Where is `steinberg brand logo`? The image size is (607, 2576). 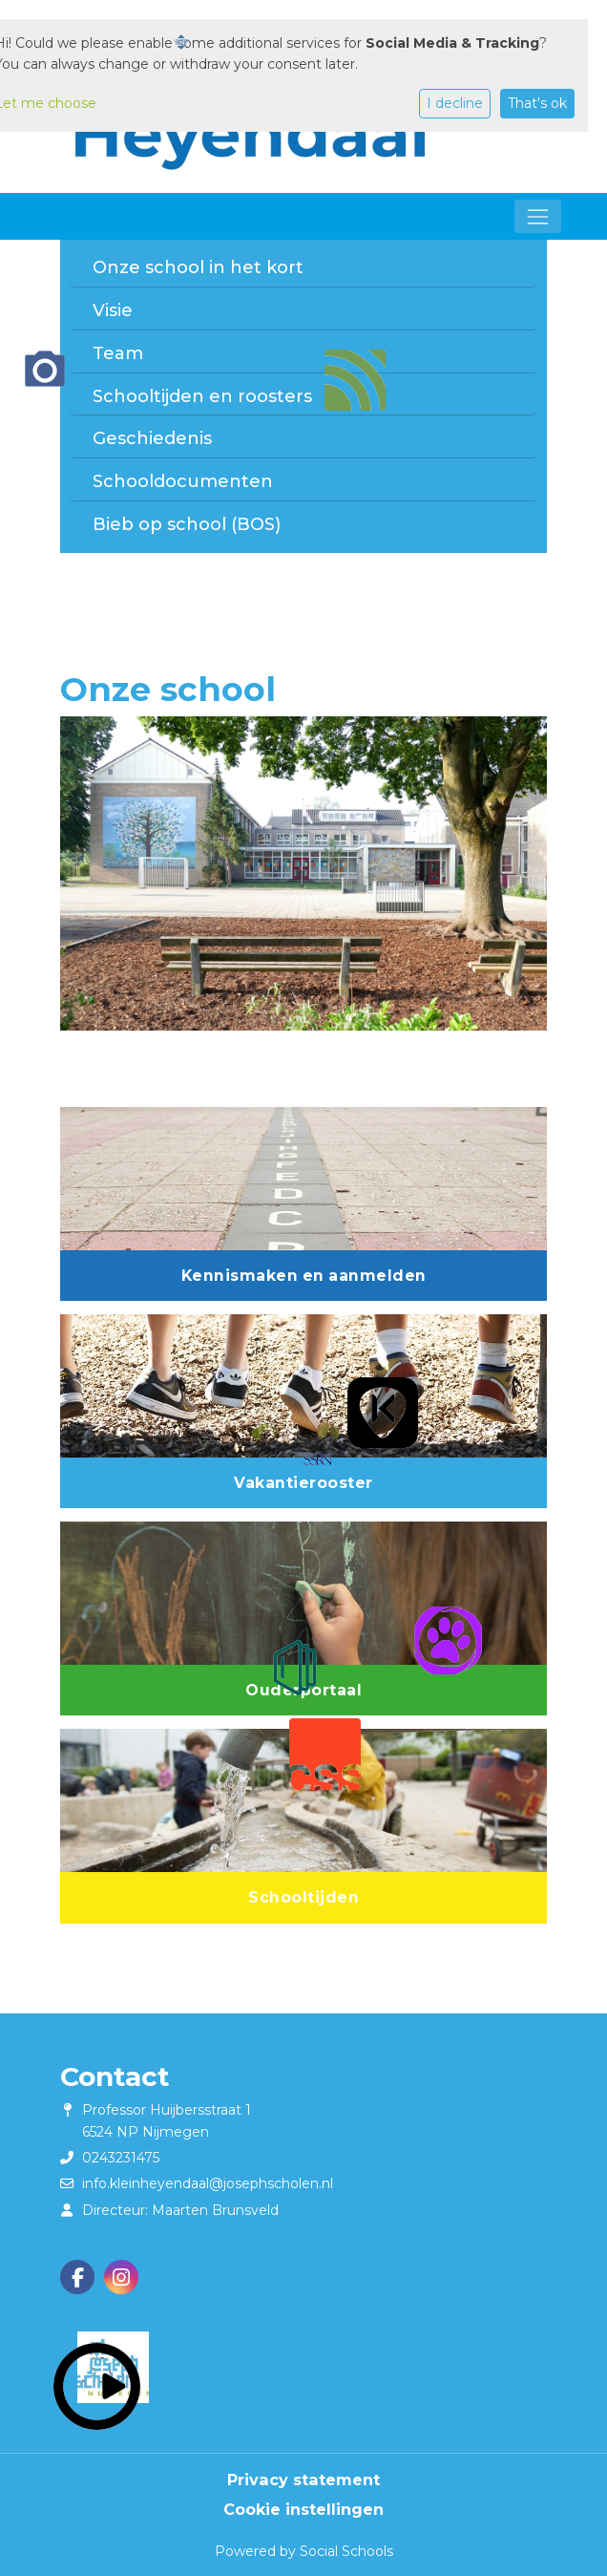
steinberg brand logo is located at coordinates (96, 2386).